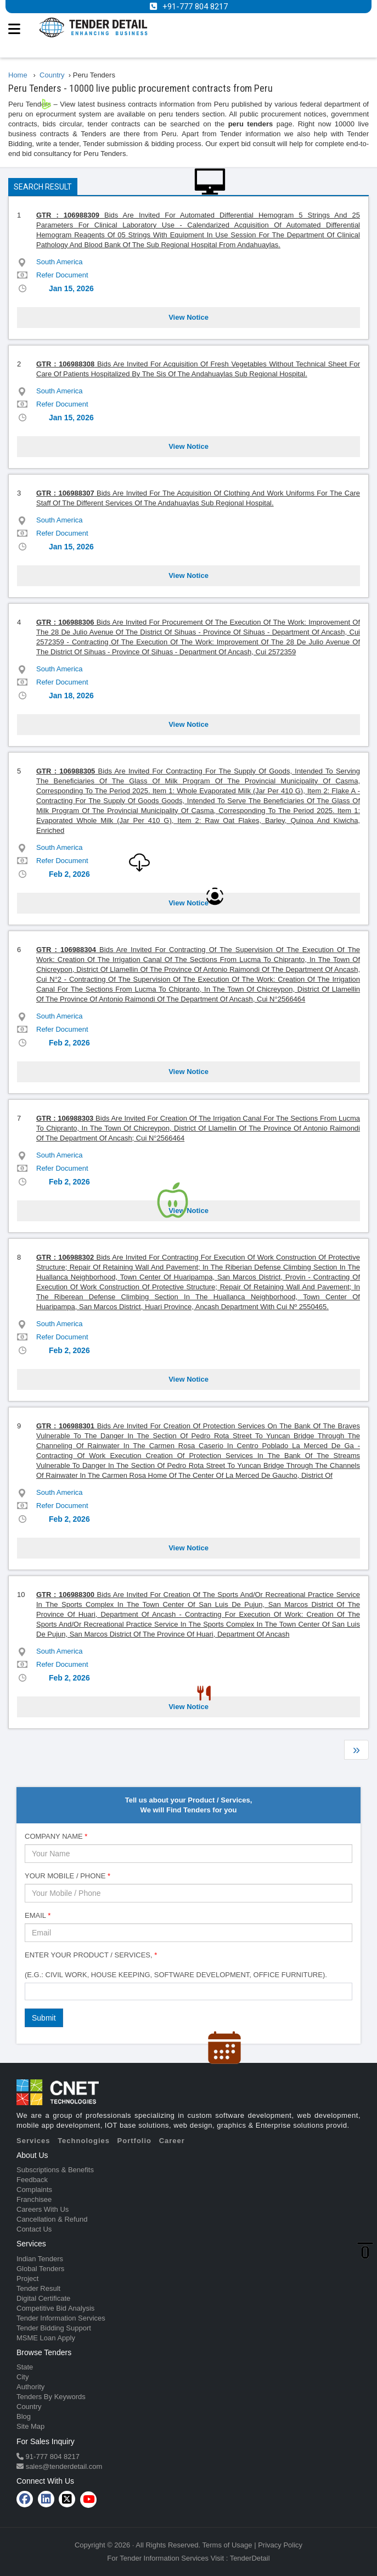 The width and height of the screenshot is (377, 2576). I want to click on search with microsoft bing, so click(46, 104).